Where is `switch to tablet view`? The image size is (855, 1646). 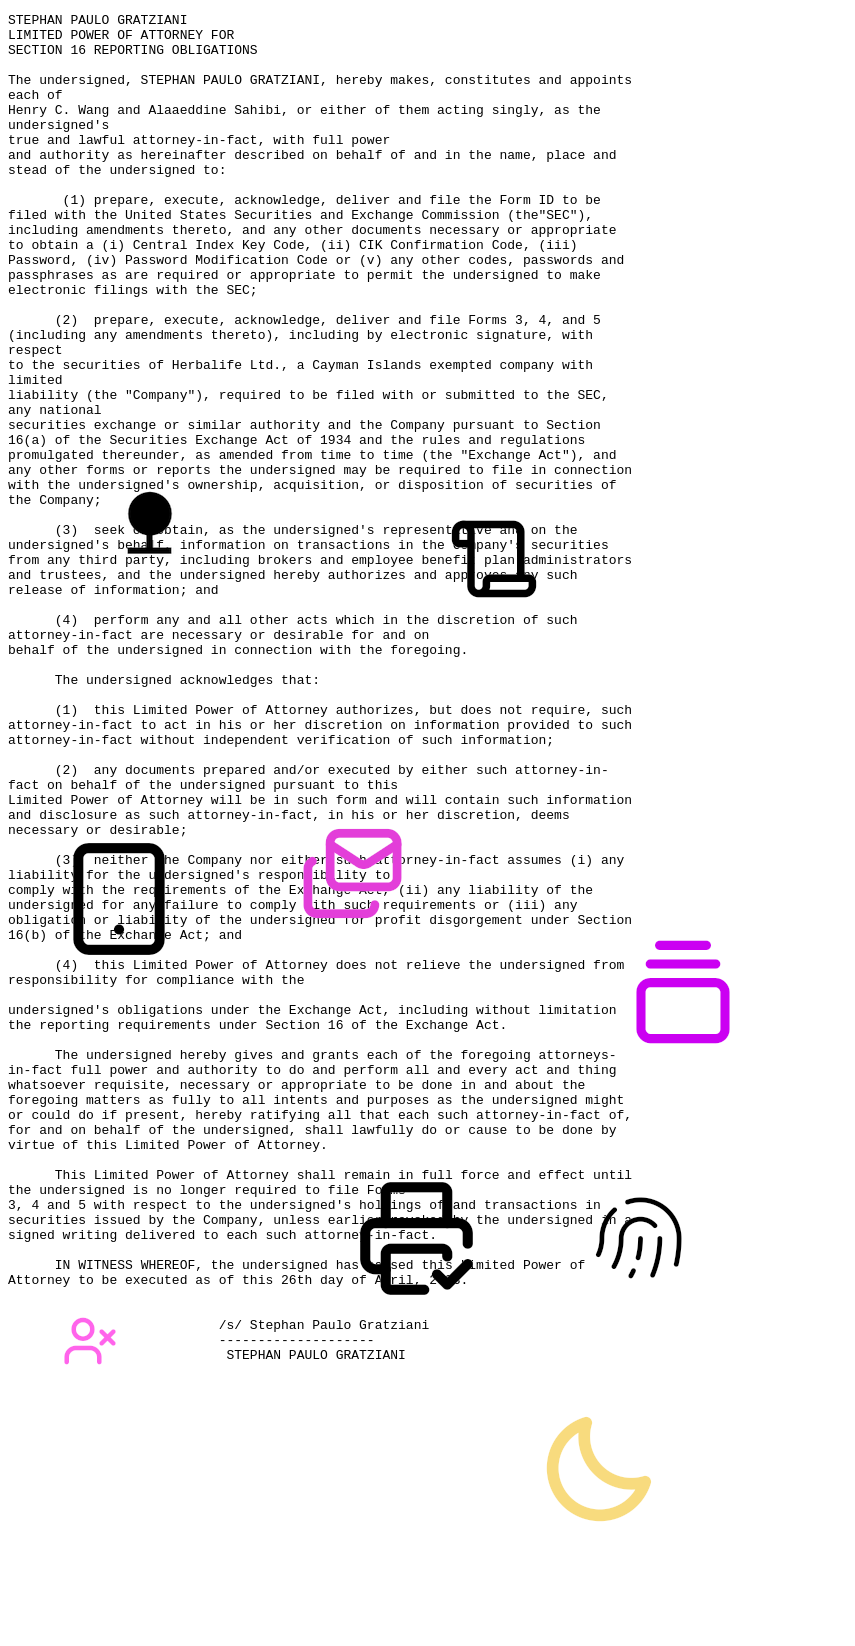
switch to tablet view is located at coordinates (119, 899).